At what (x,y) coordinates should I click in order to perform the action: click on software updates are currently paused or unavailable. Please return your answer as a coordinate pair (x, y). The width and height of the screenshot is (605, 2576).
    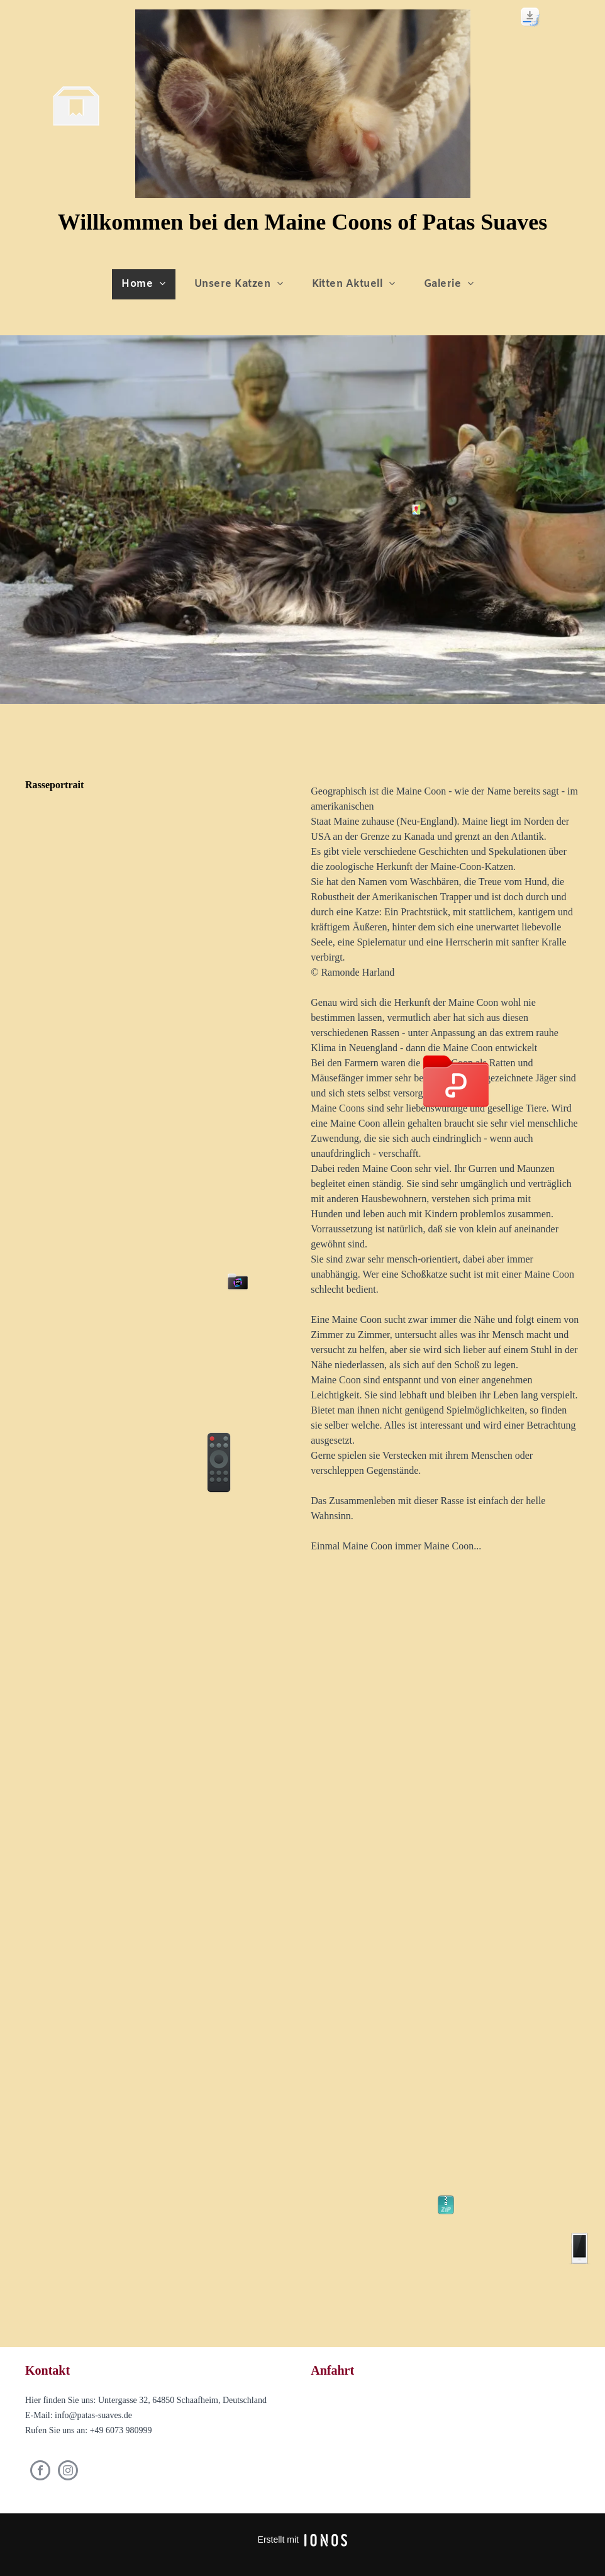
    Looking at the image, I should click on (76, 99).